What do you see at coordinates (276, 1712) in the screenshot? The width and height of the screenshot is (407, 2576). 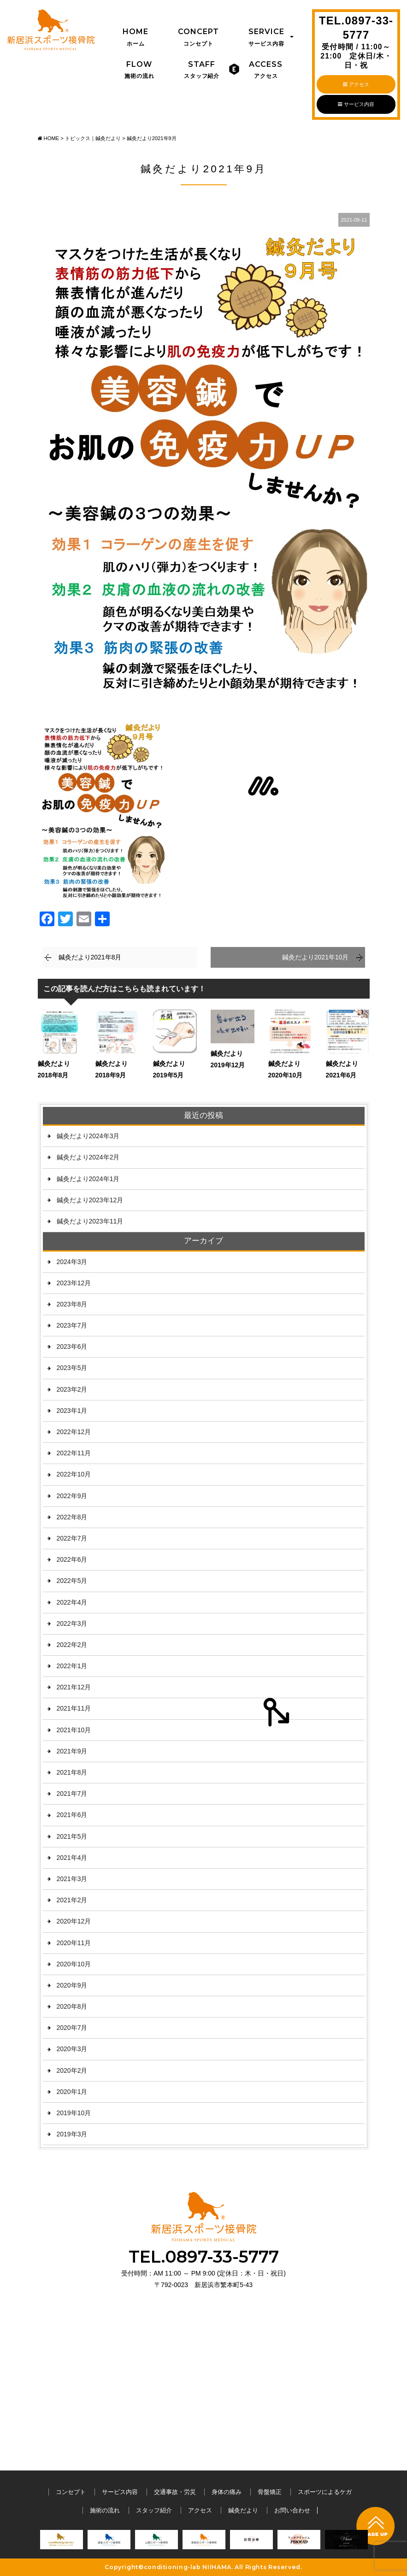 I see `take the first right exit at the roundabout` at bounding box center [276, 1712].